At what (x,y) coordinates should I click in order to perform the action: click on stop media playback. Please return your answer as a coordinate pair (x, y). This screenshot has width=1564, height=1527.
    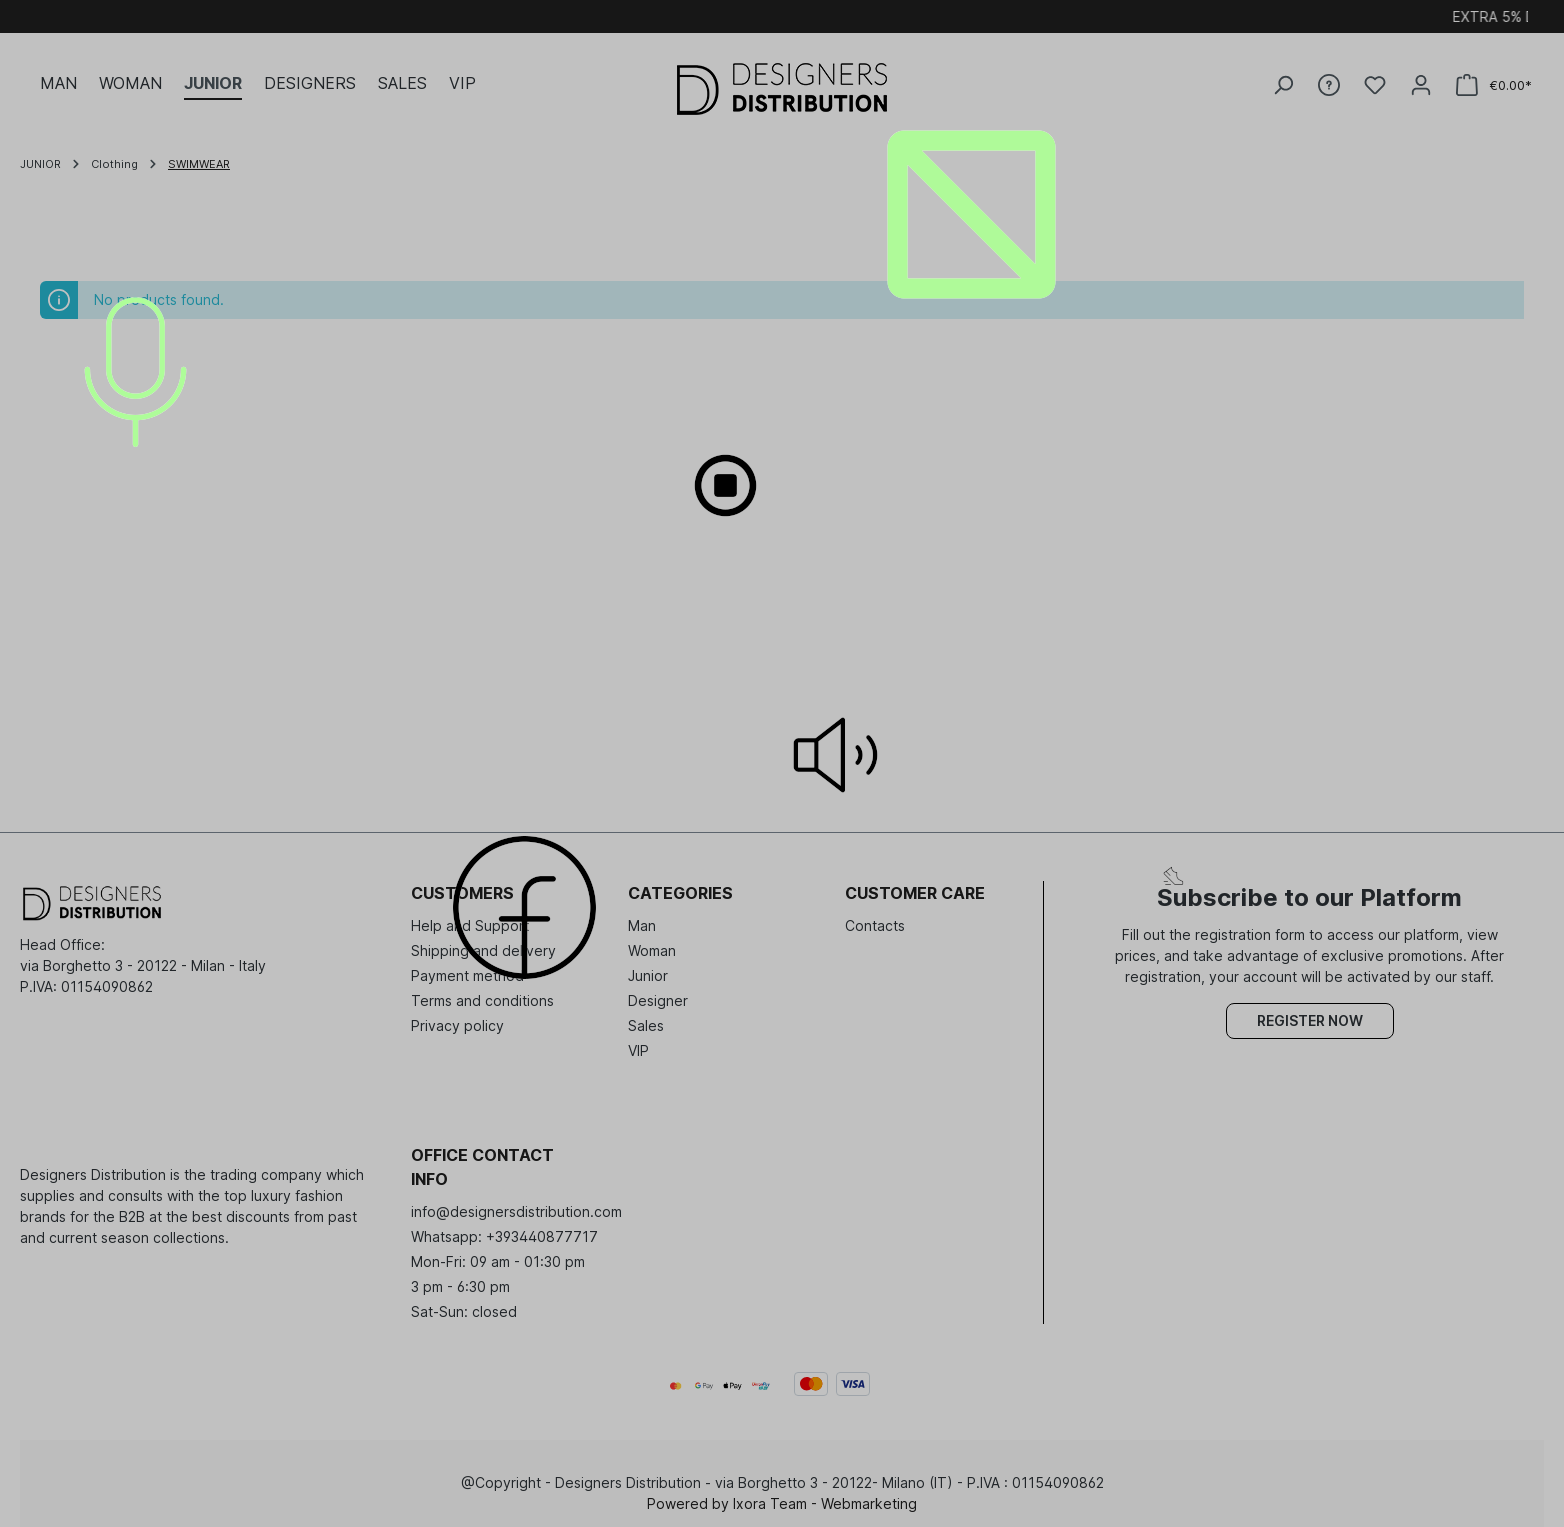
    Looking at the image, I should click on (725, 485).